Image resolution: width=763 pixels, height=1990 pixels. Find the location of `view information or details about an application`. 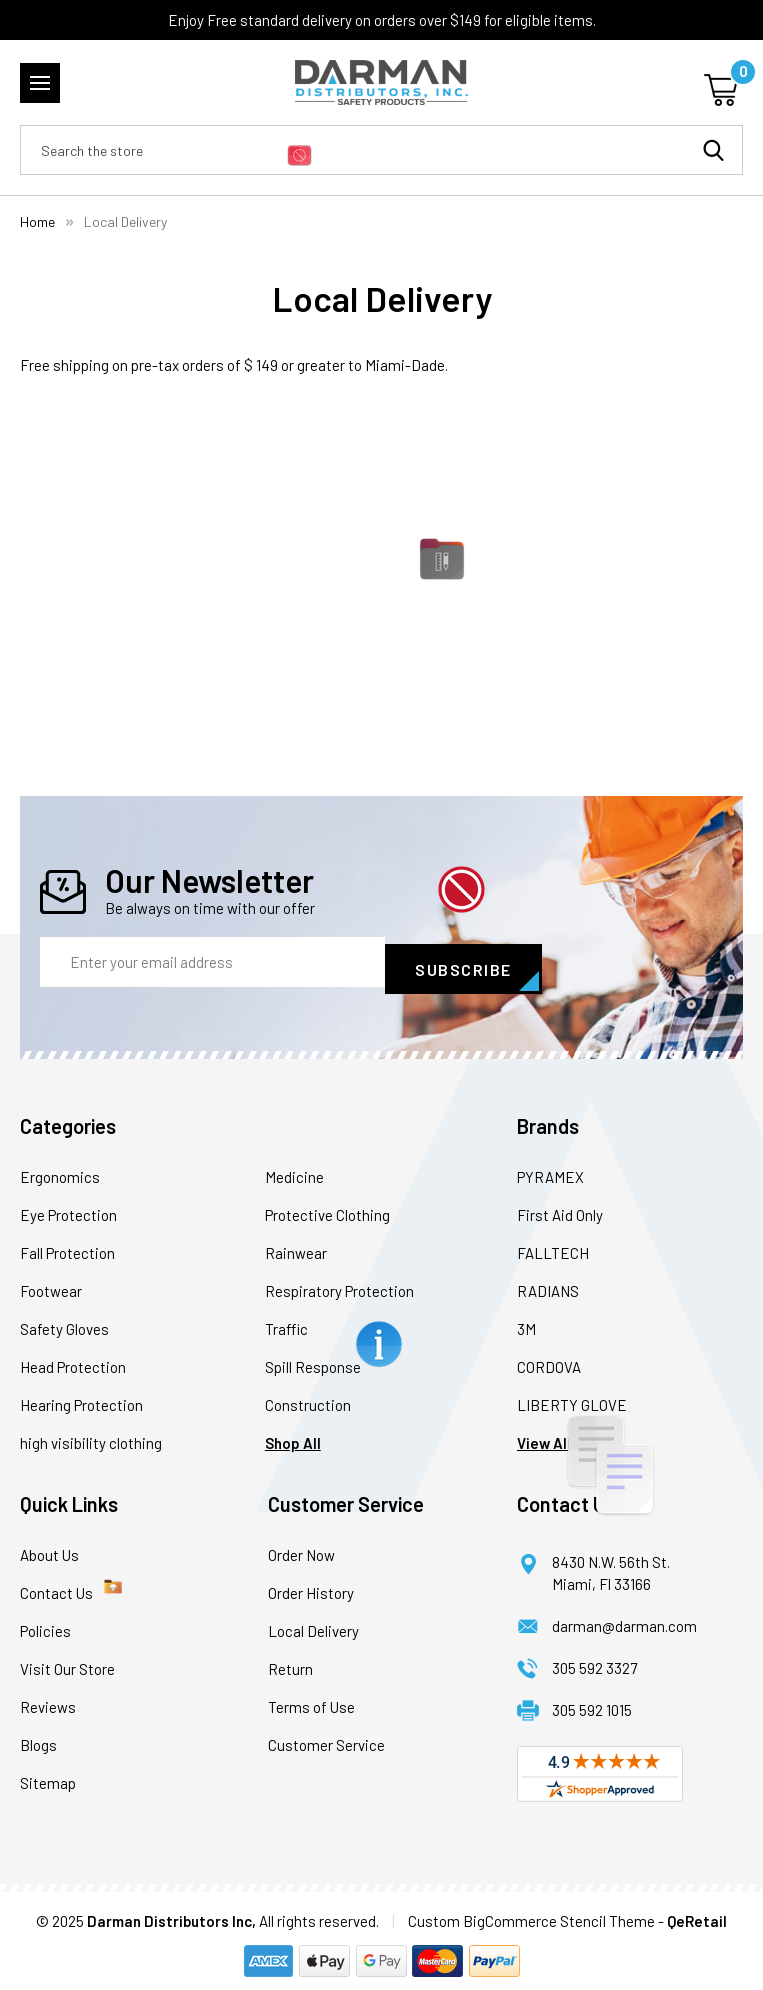

view information or details about an application is located at coordinates (379, 1344).